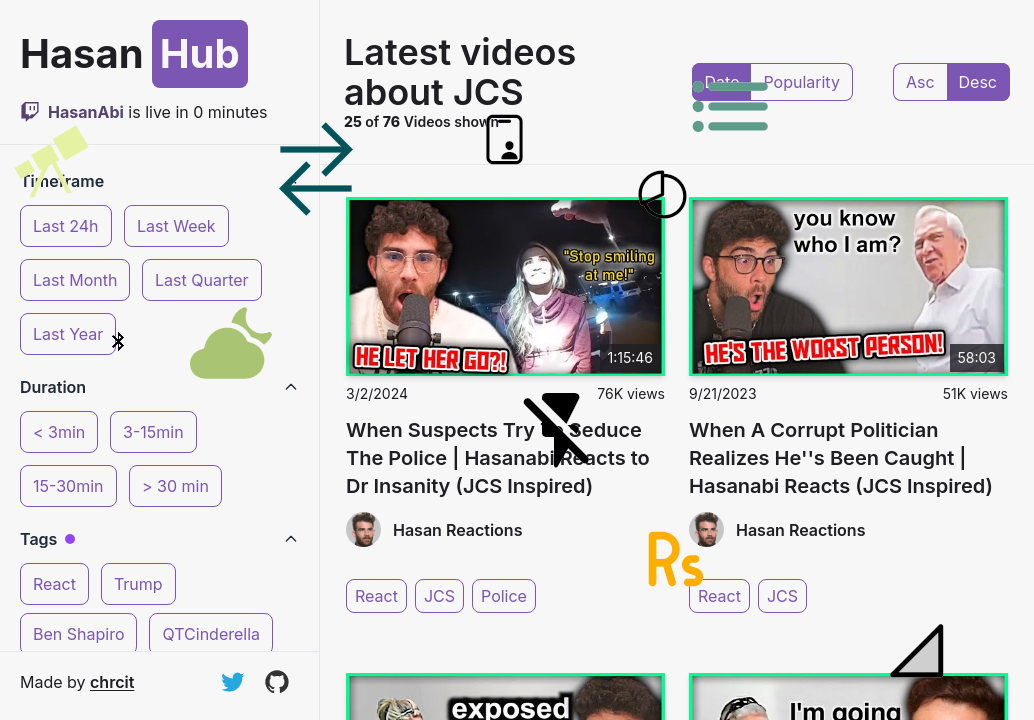 This screenshot has height=720, width=1034. Describe the element at coordinates (118, 341) in the screenshot. I see `toggle bluetooth connectivity` at that location.